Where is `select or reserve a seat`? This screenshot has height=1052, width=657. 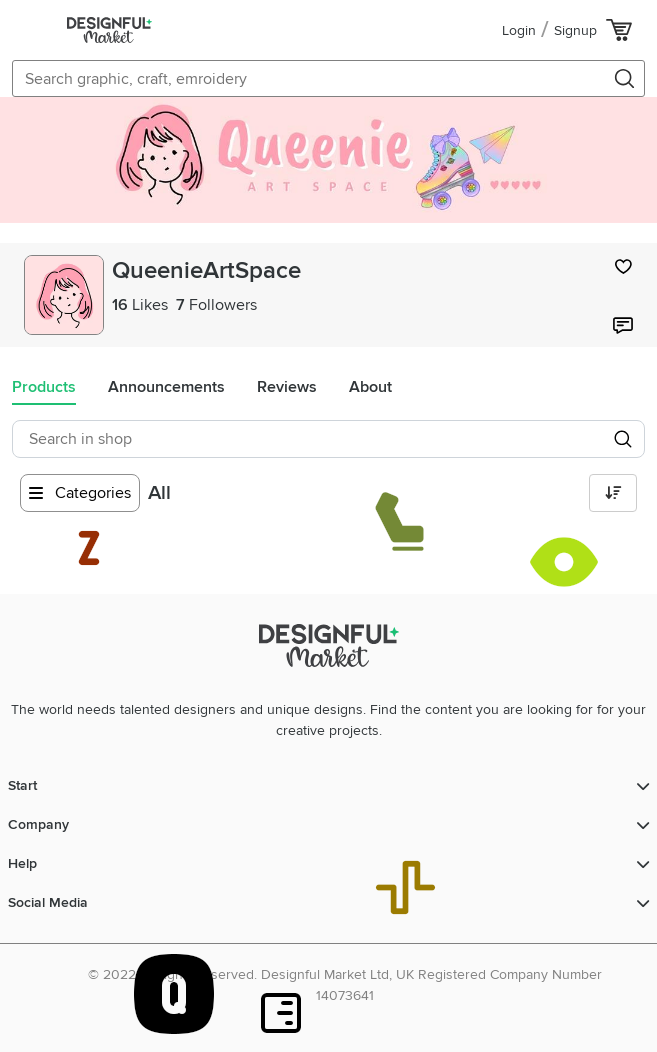 select or reserve a seat is located at coordinates (398, 521).